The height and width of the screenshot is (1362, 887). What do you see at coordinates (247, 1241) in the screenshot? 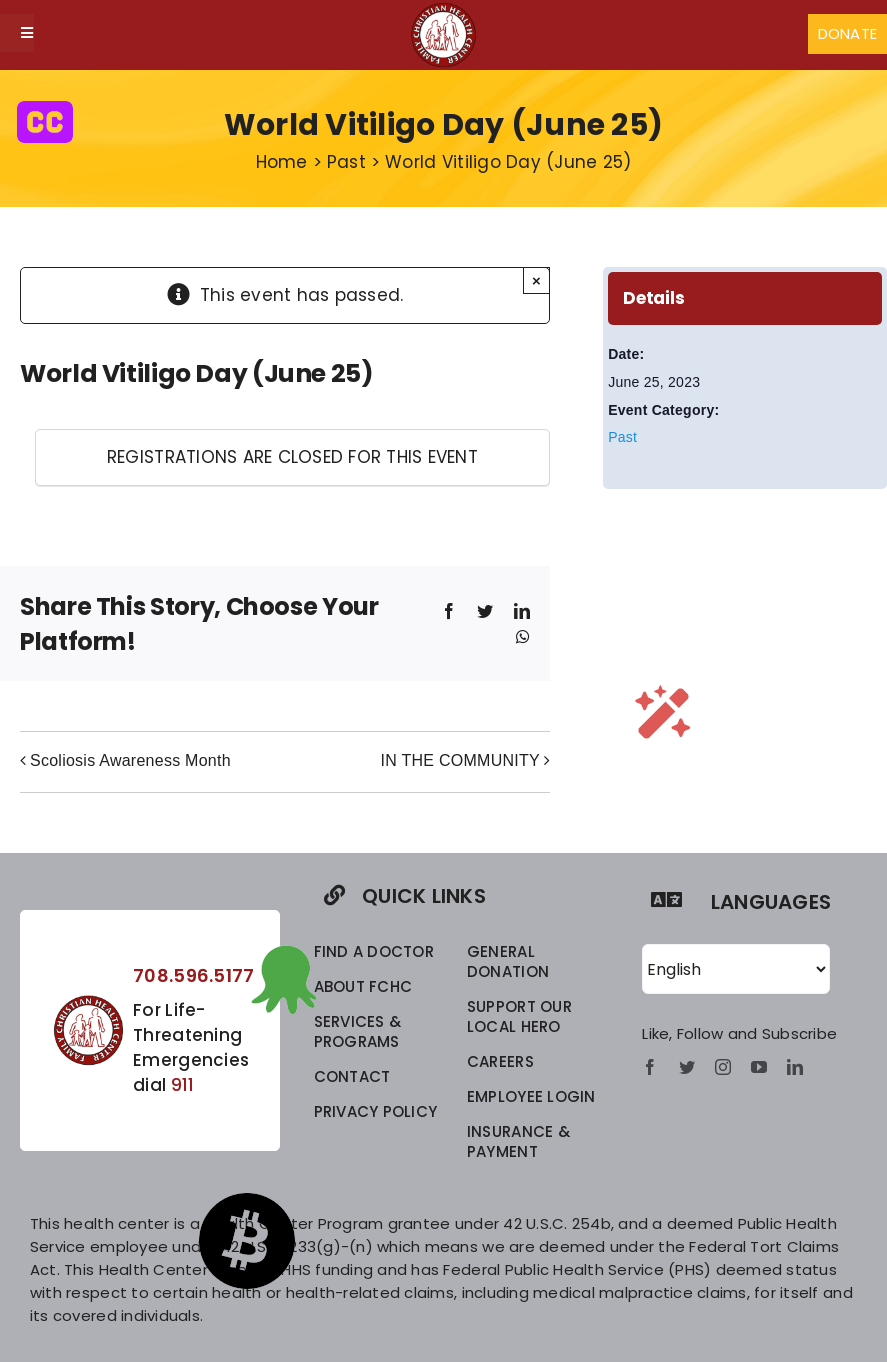
I see `bitcoin cryptocurrency logo` at bounding box center [247, 1241].